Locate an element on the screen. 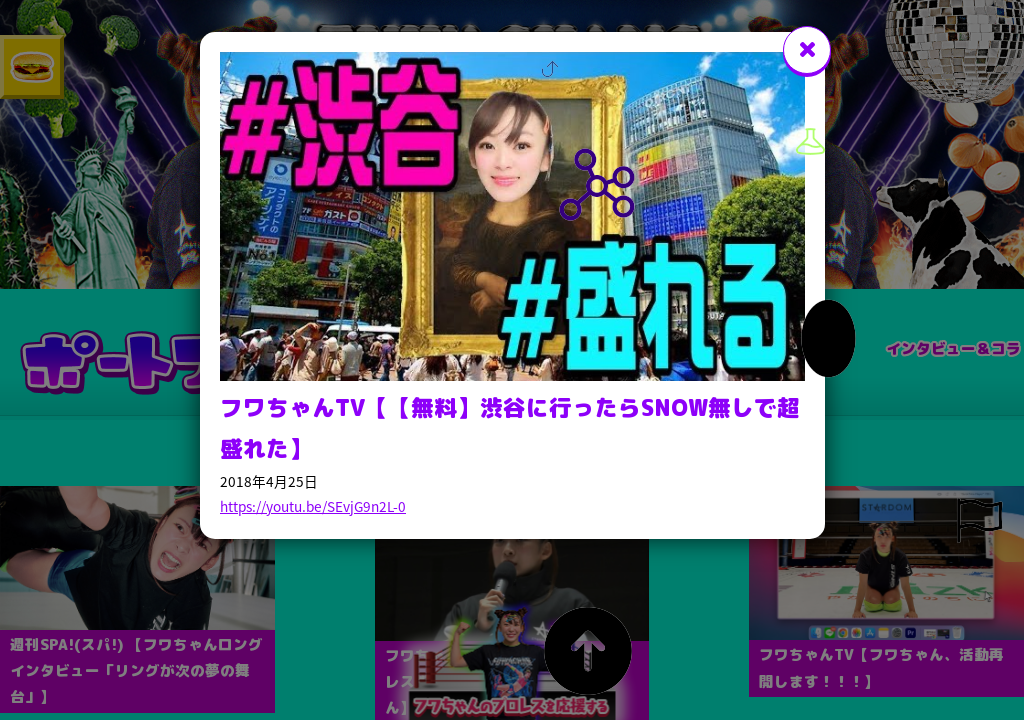  upload a file or content is located at coordinates (588, 651).